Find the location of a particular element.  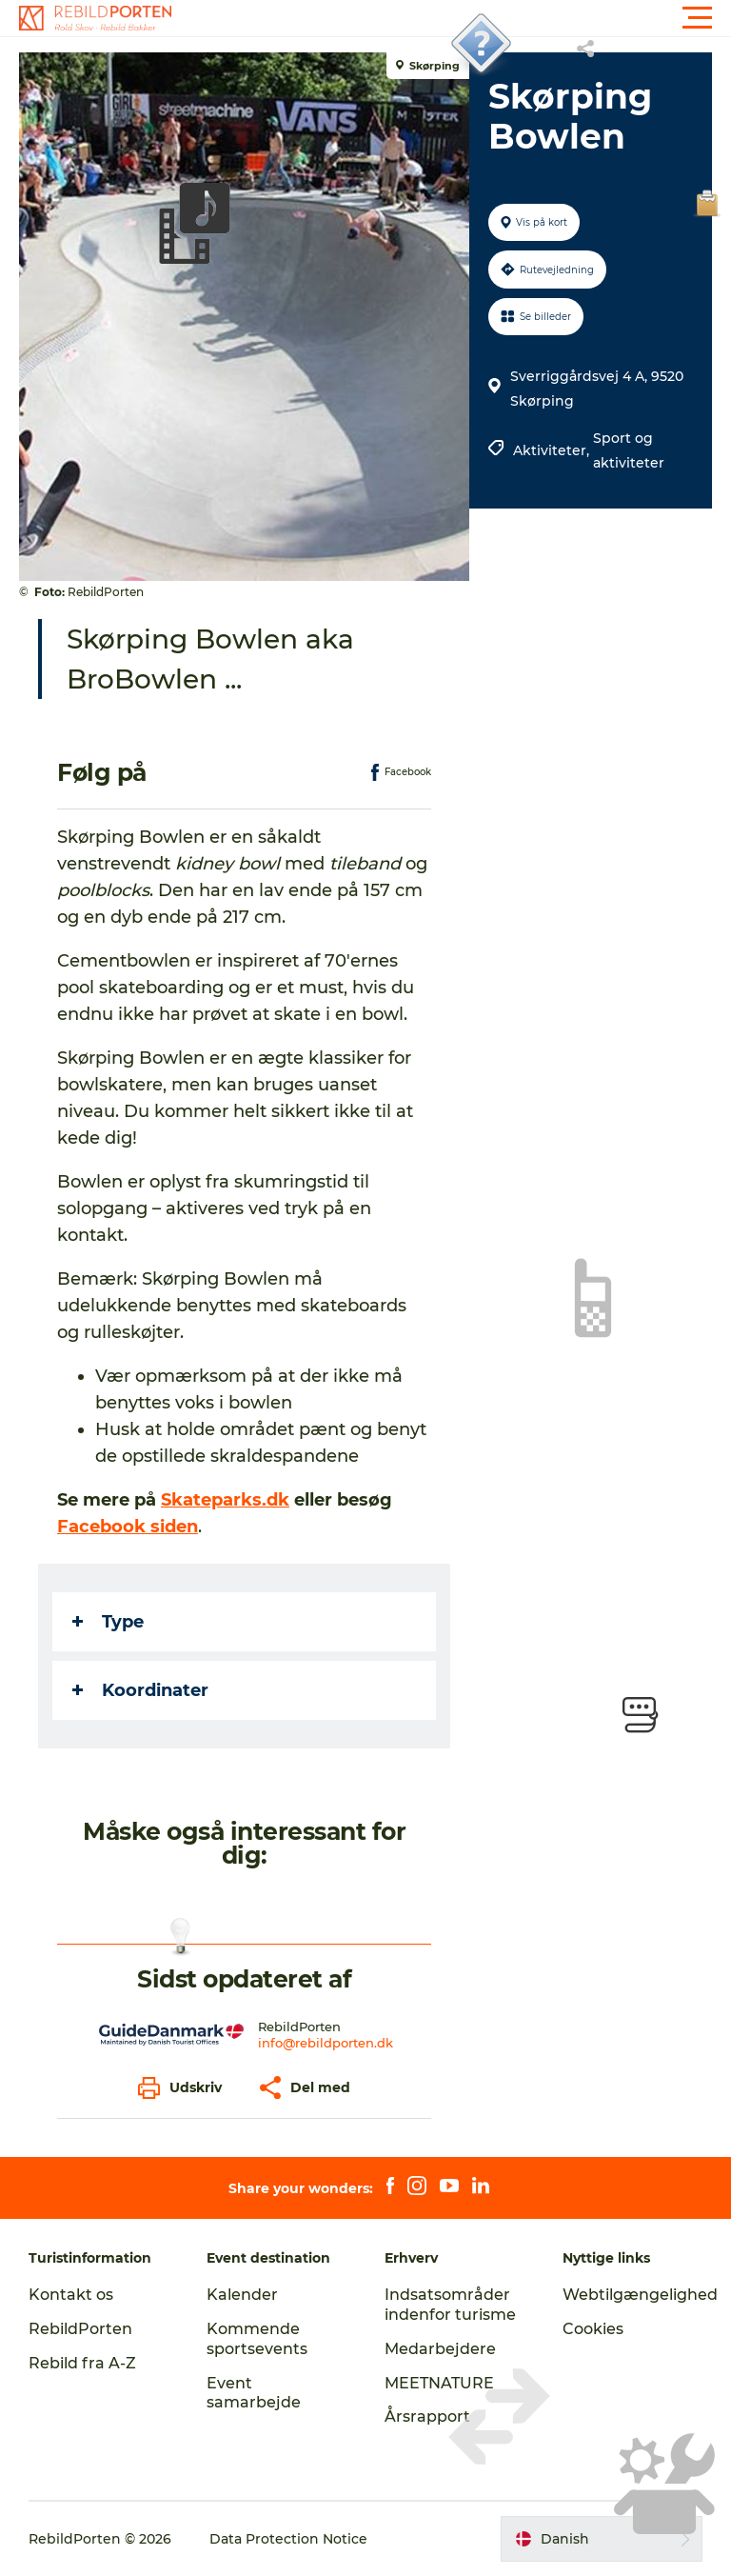

indicates idle network activity is located at coordinates (499, 2416).